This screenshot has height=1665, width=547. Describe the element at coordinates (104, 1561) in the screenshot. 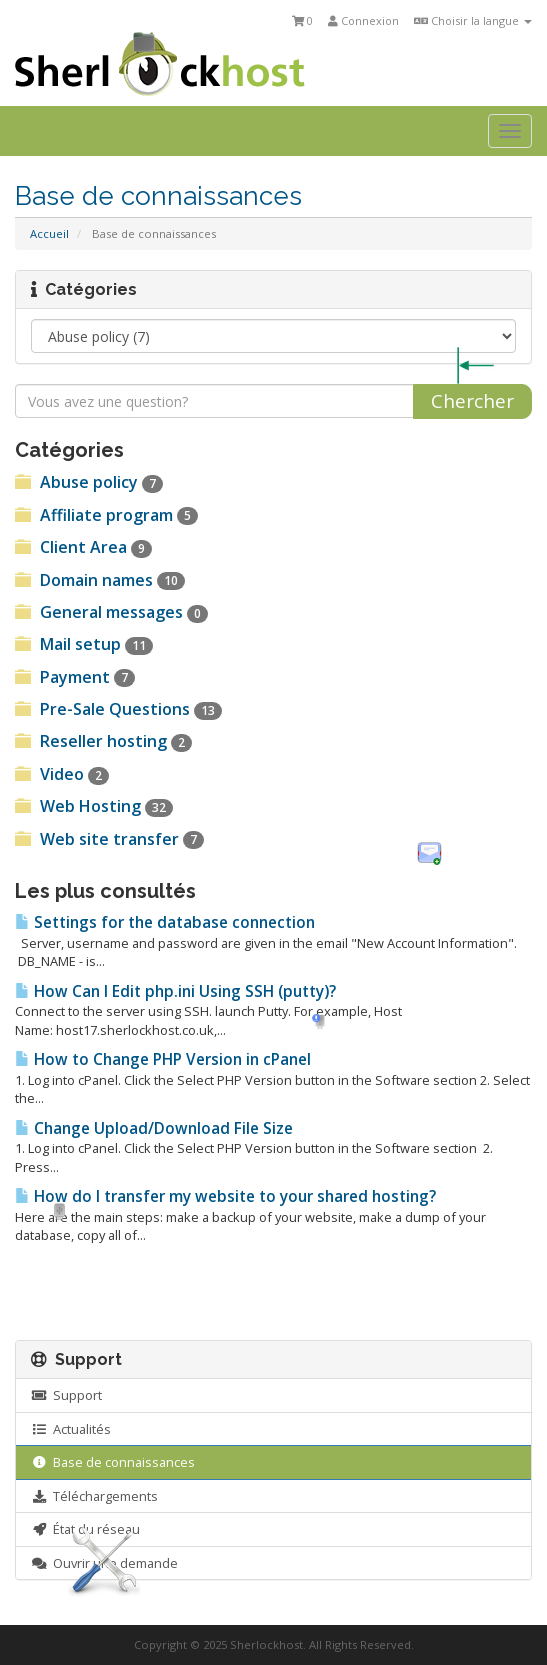

I see `open system preferences` at that location.